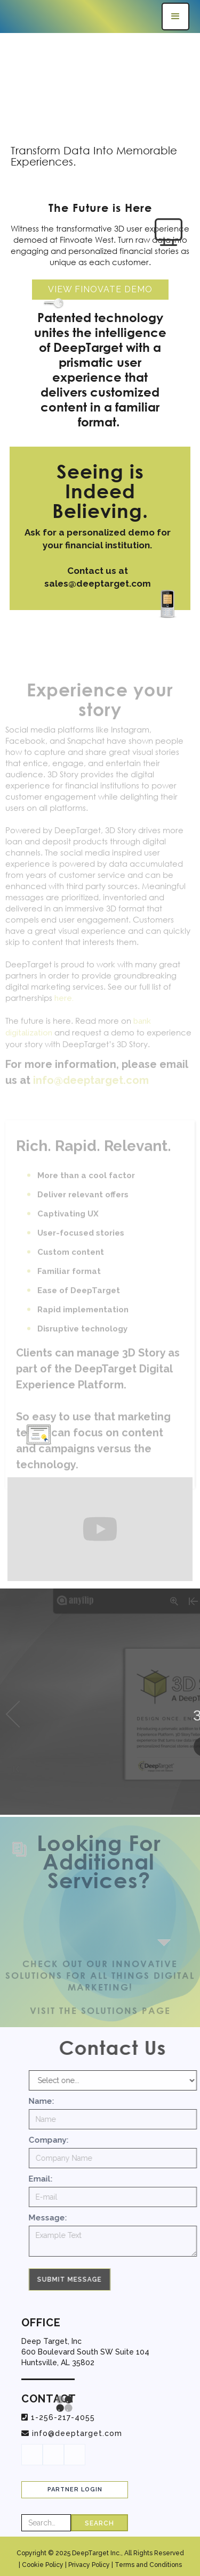 The height and width of the screenshot is (2576, 200). What do you see at coordinates (168, 604) in the screenshot?
I see `access phone or calling features` at bounding box center [168, 604].